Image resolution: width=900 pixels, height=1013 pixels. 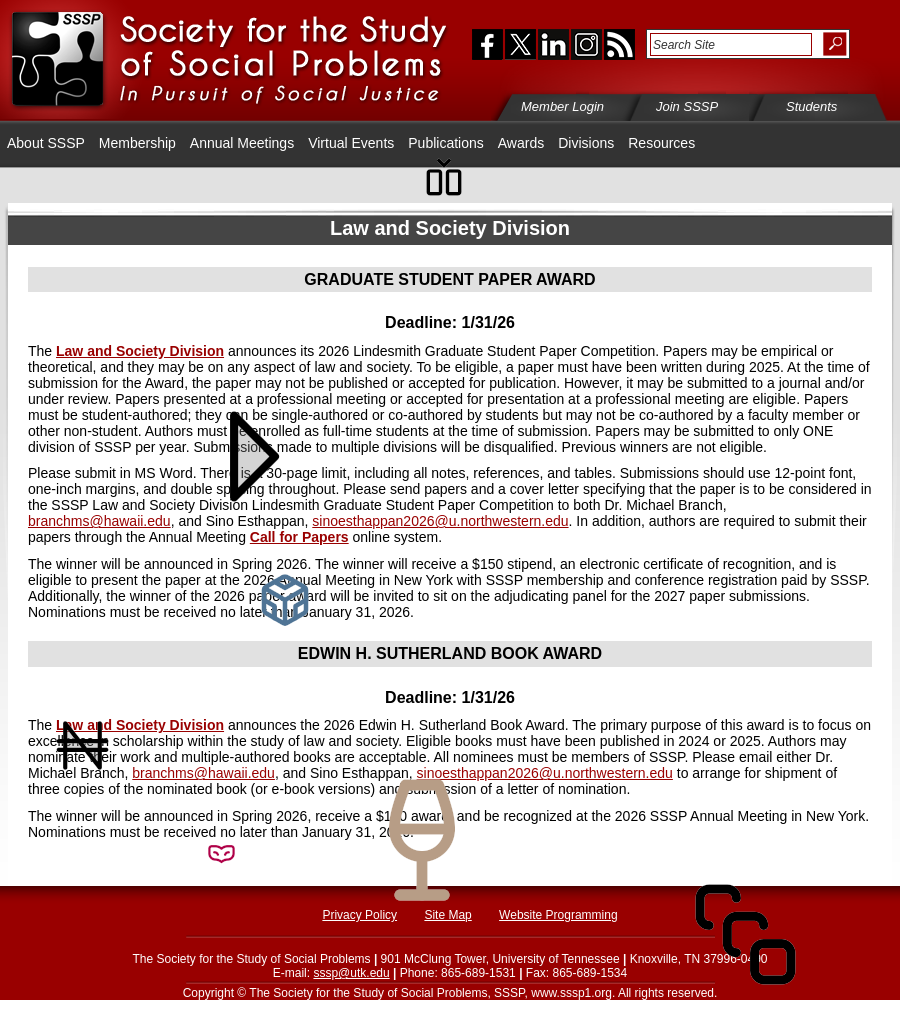 I want to click on view stacked layers or cards, so click(x=745, y=934).